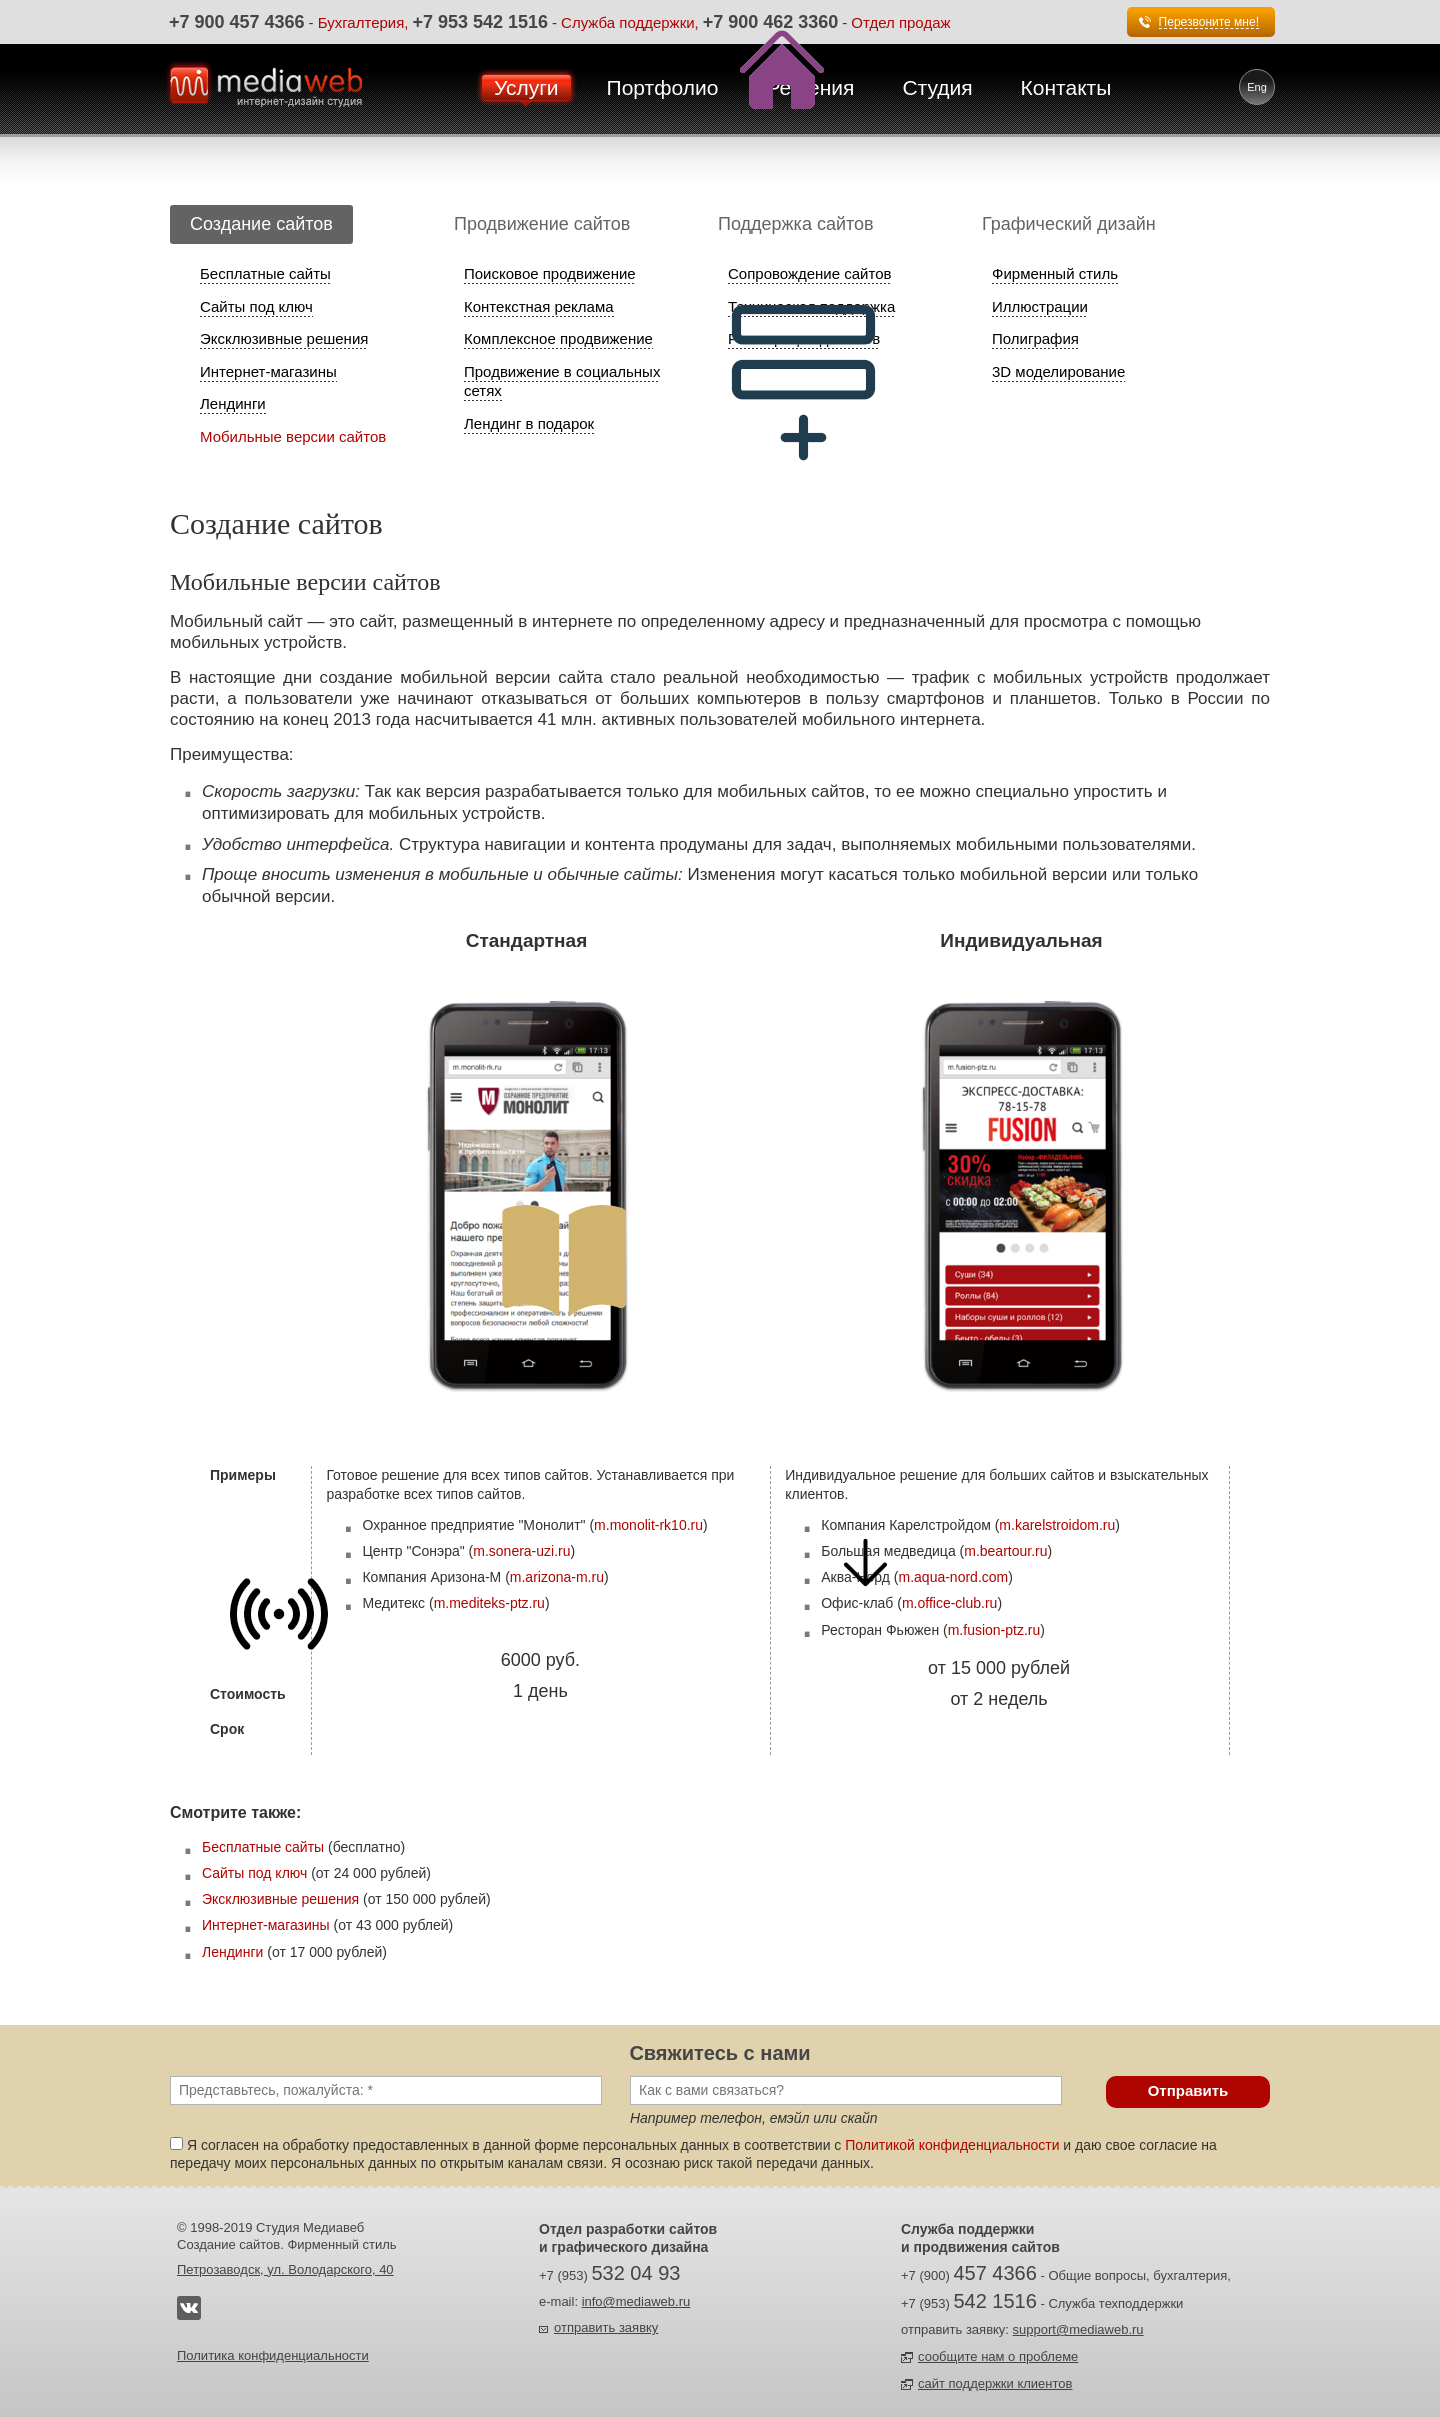  Describe the element at coordinates (865, 1562) in the screenshot. I see `scroll down or view more content` at that location.